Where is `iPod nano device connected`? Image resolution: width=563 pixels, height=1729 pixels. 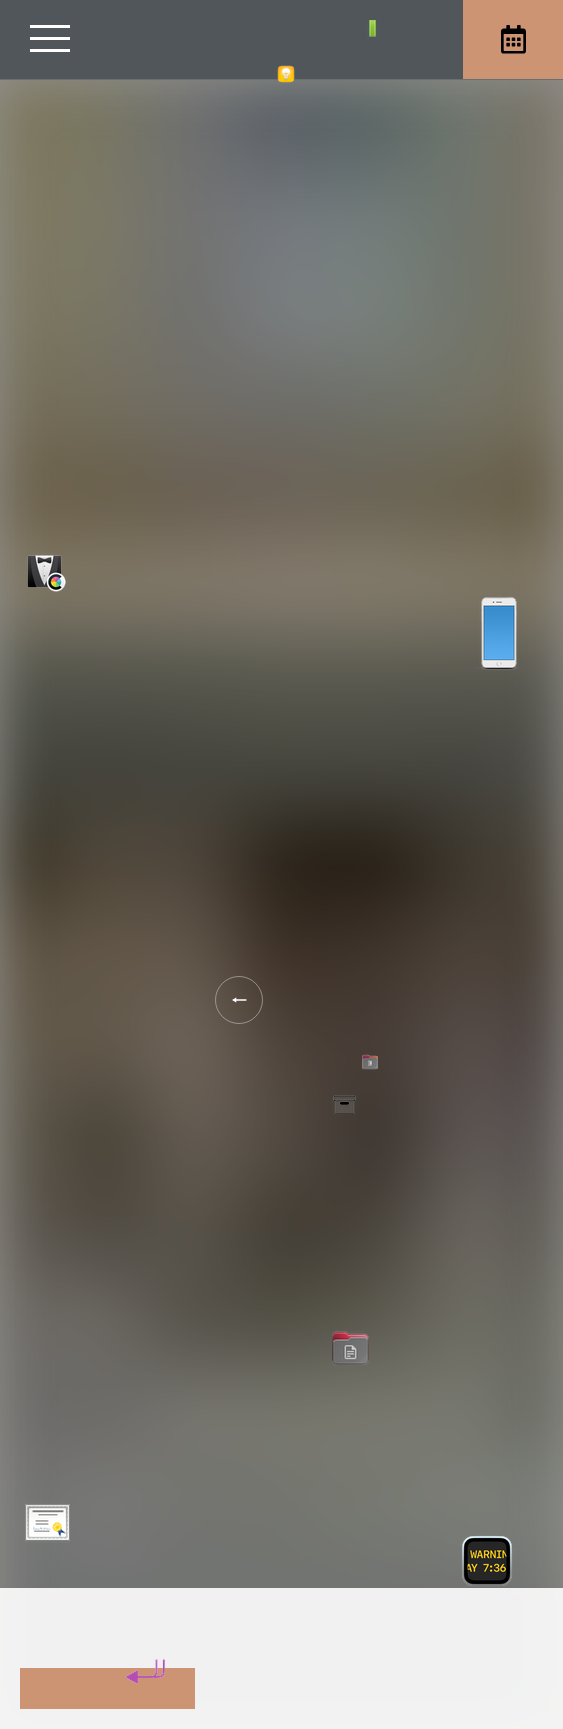
iPod nano device connected is located at coordinates (372, 28).